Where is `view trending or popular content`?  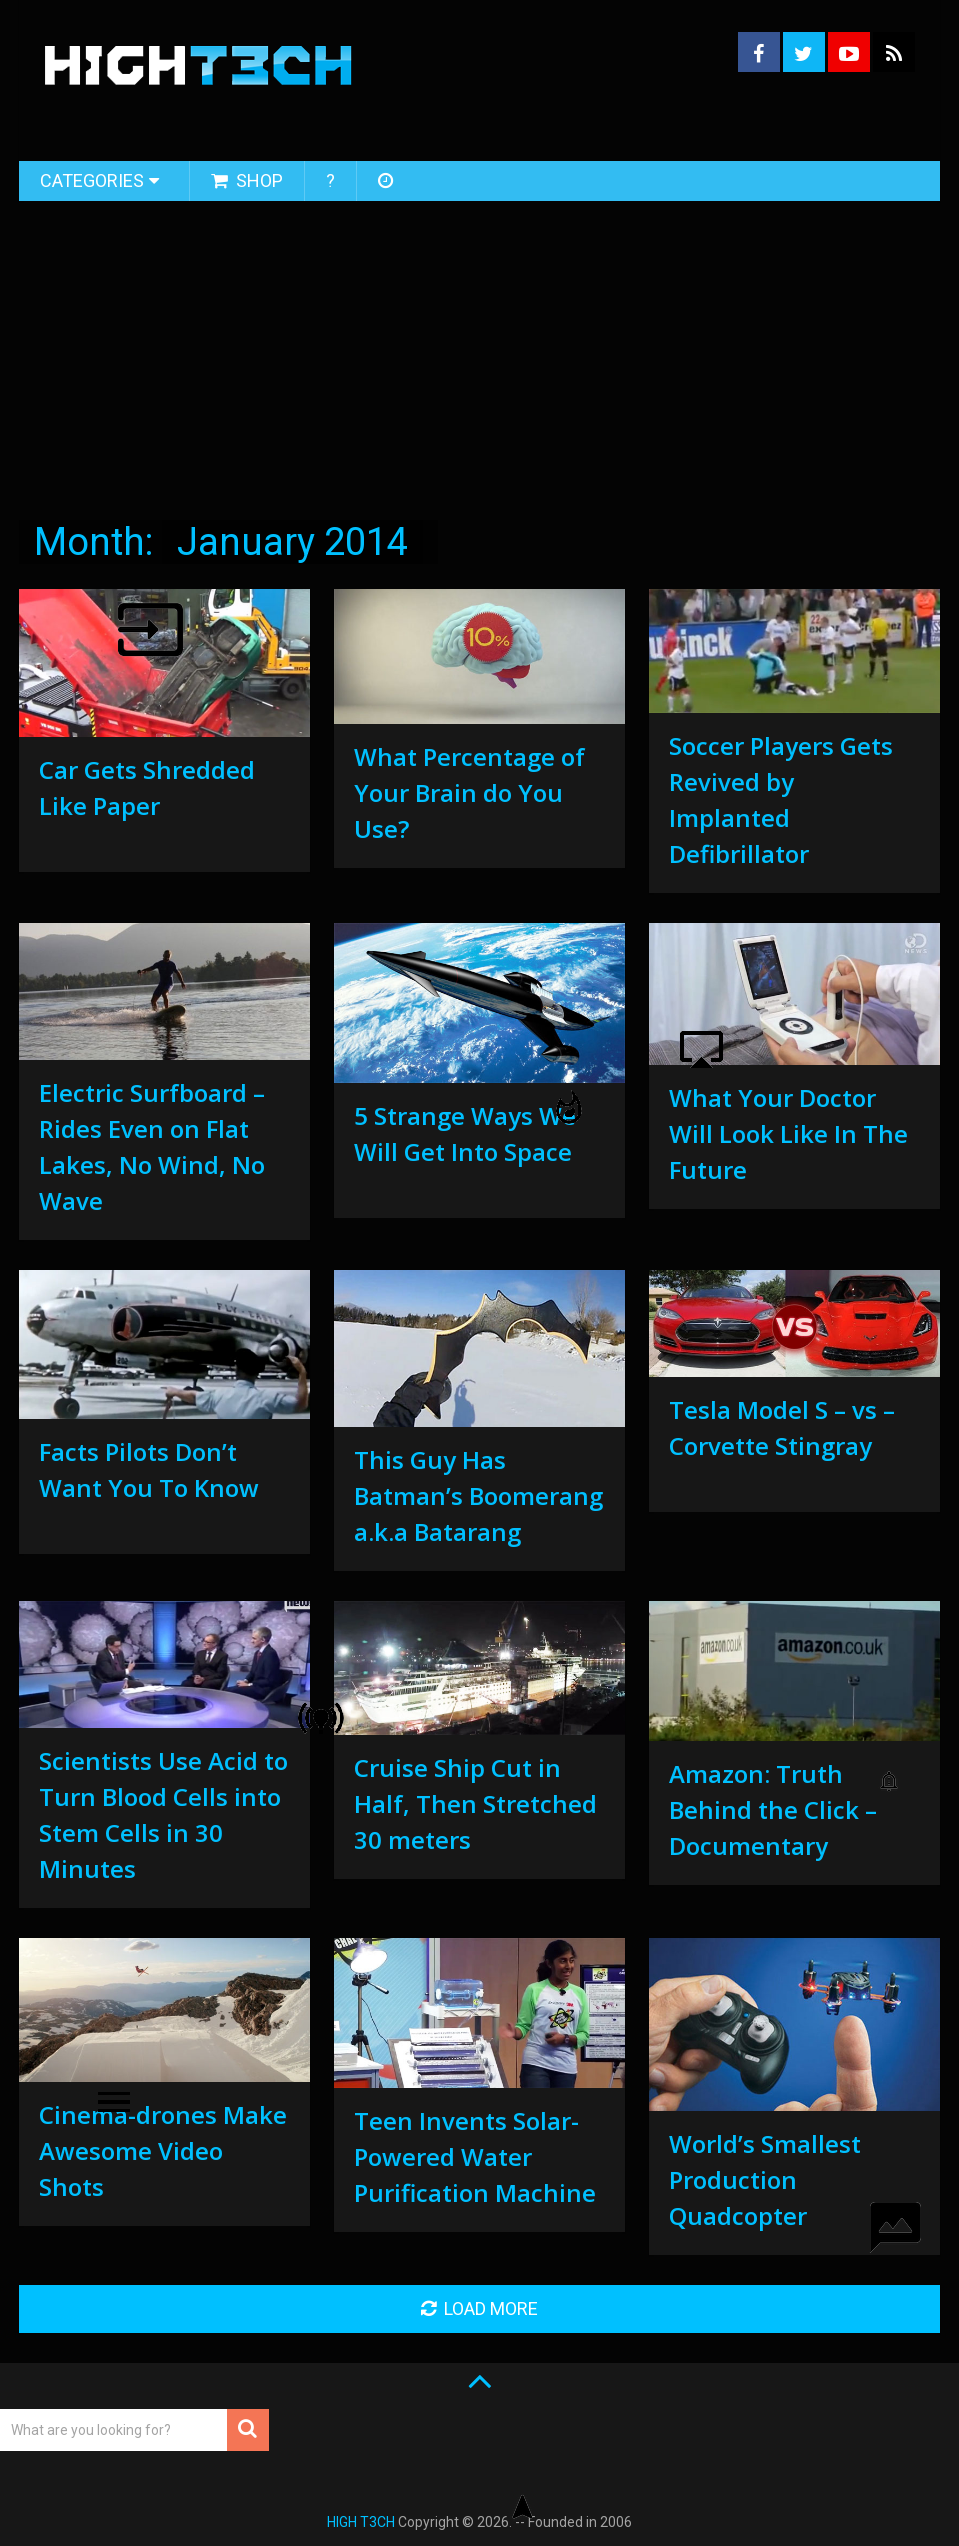
view trending or popular content is located at coordinates (569, 1108).